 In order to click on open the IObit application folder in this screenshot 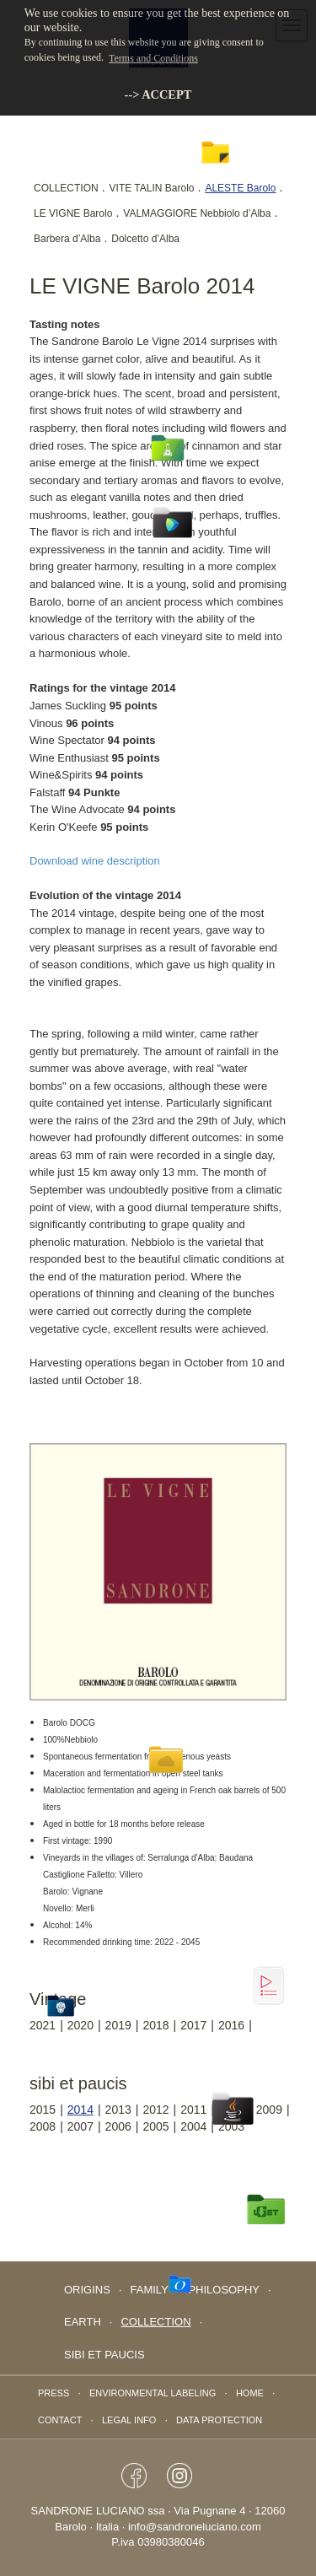, I will do `click(179, 2284)`.